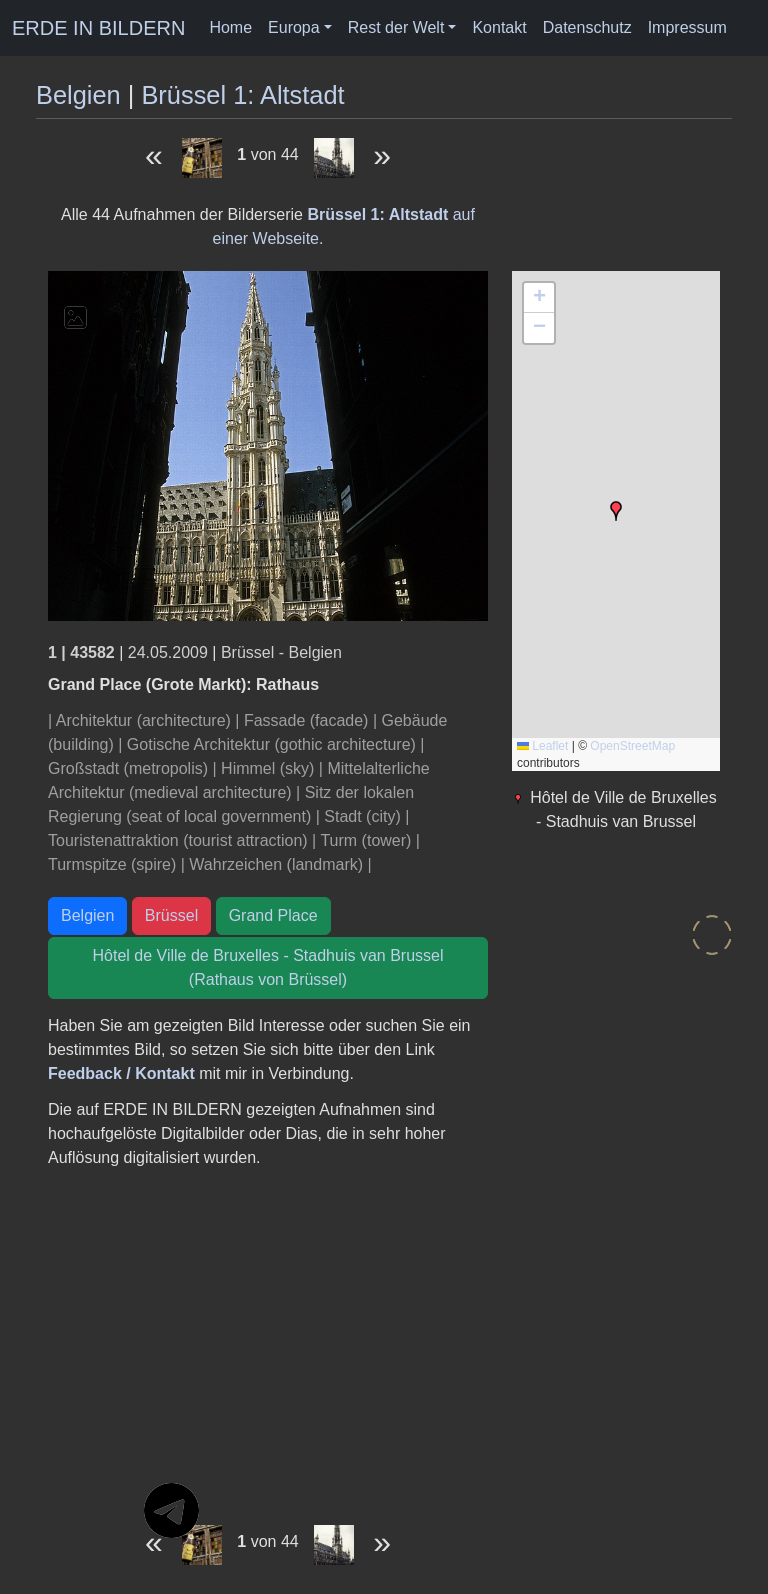 The image size is (768, 1594). Describe the element at coordinates (75, 317) in the screenshot. I see `view image or photo` at that location.